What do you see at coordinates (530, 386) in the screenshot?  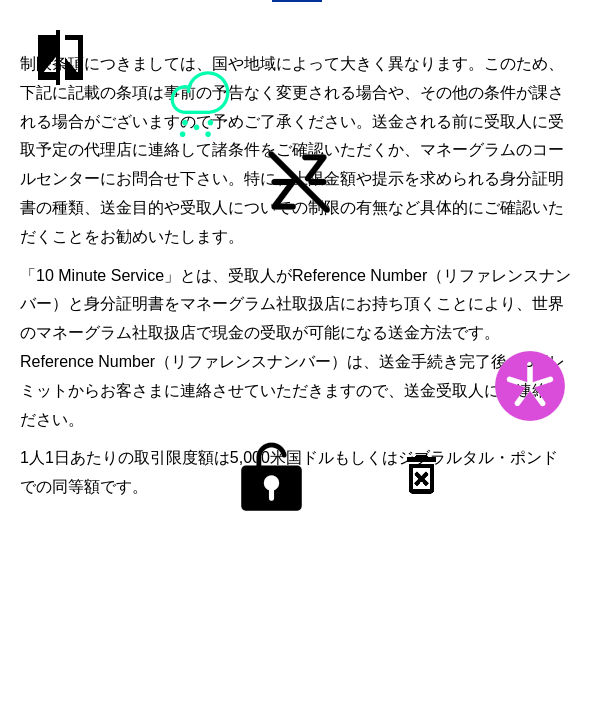 I see `indicates a required field in a form` at bounding box center [530, 386].